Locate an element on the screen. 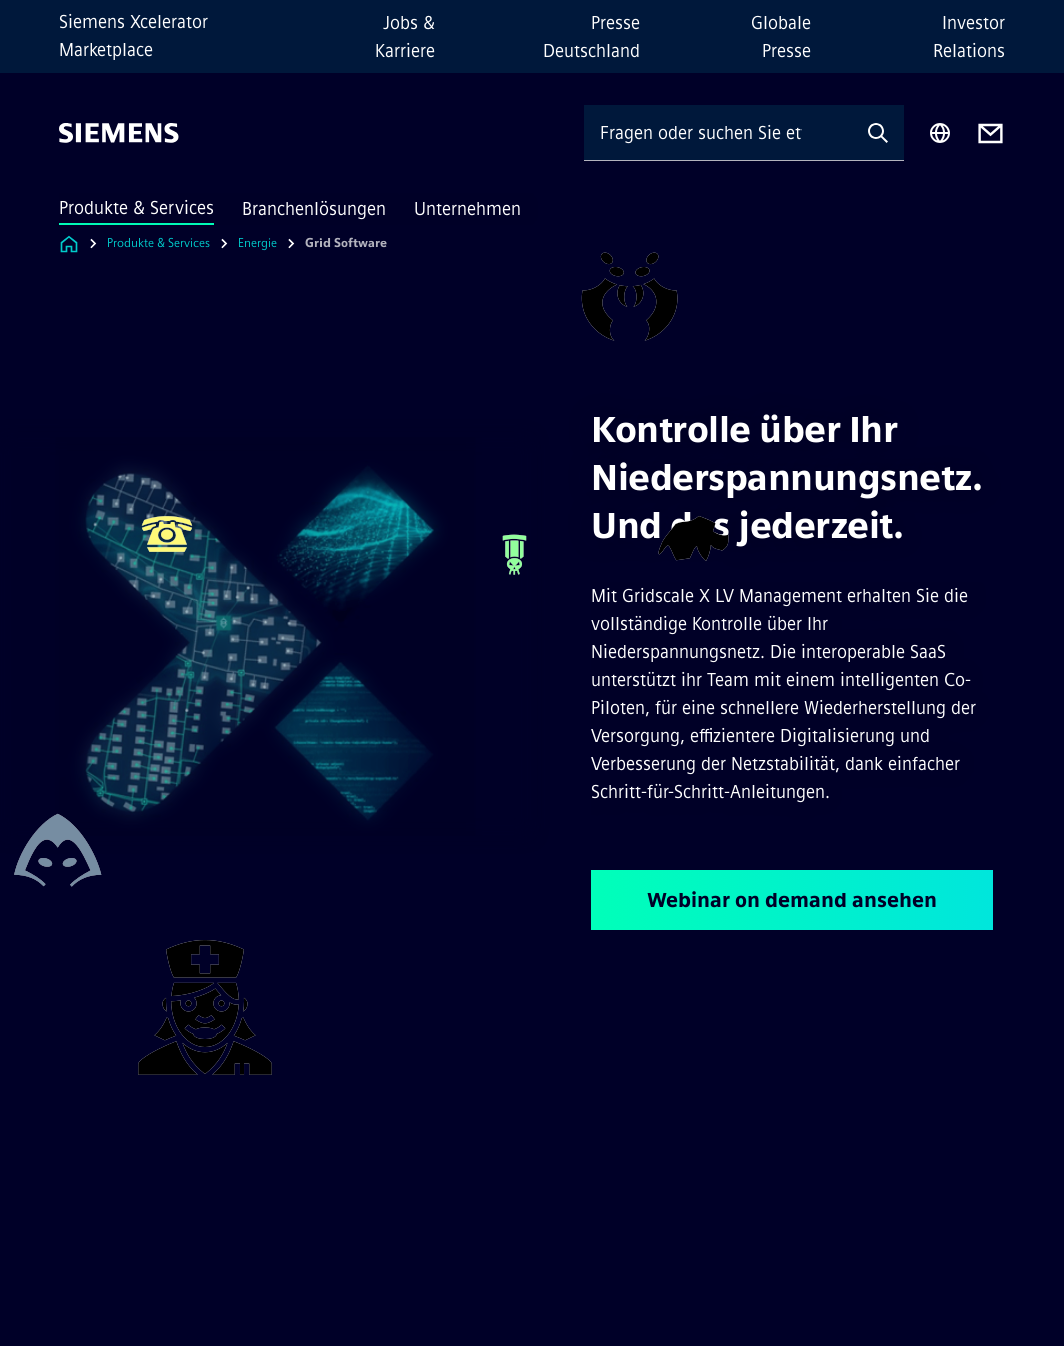 The width and height of the screenshot is (1064, 1346). select hooded character or rogue class is located at coordinates (57, 854).